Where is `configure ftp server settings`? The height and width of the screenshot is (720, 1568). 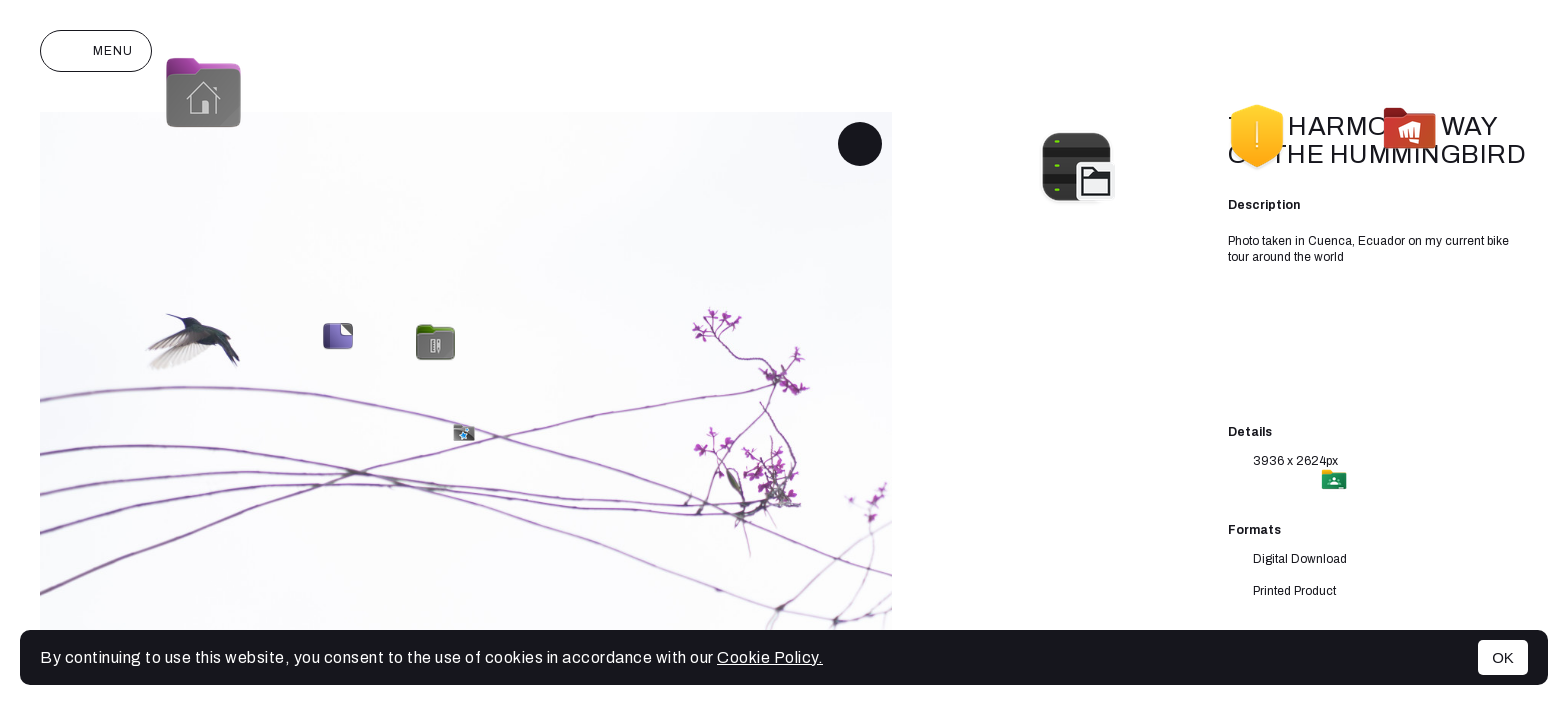 configure ftp server settings is located at coordinates (1077, 168).